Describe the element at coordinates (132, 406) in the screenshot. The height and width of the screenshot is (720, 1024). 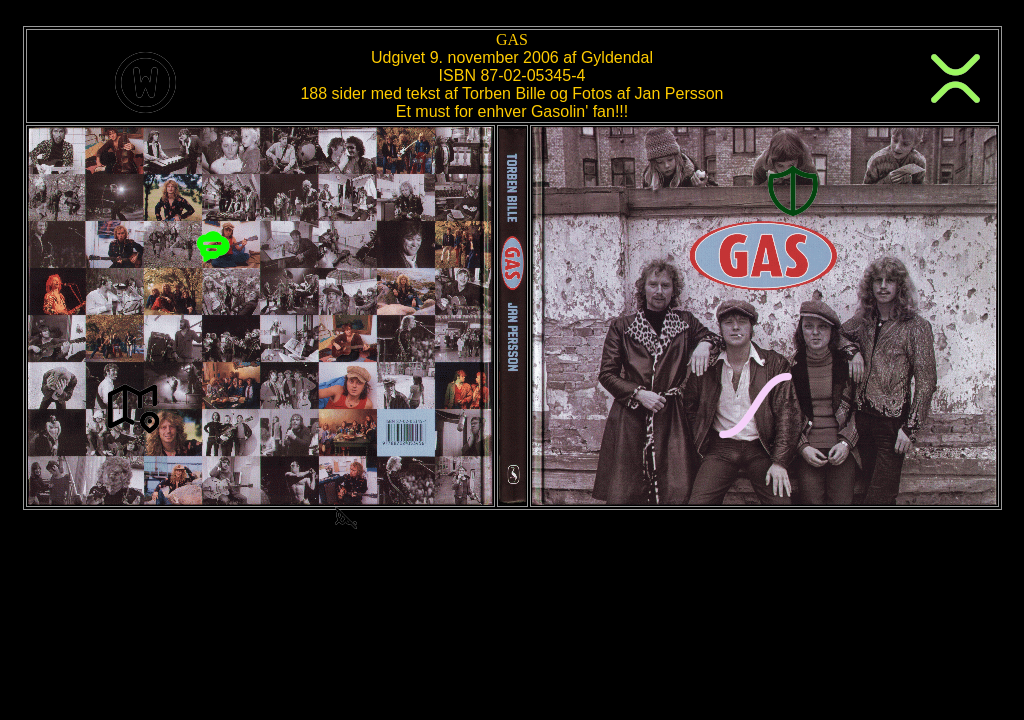
I see `view location on map` at that location.